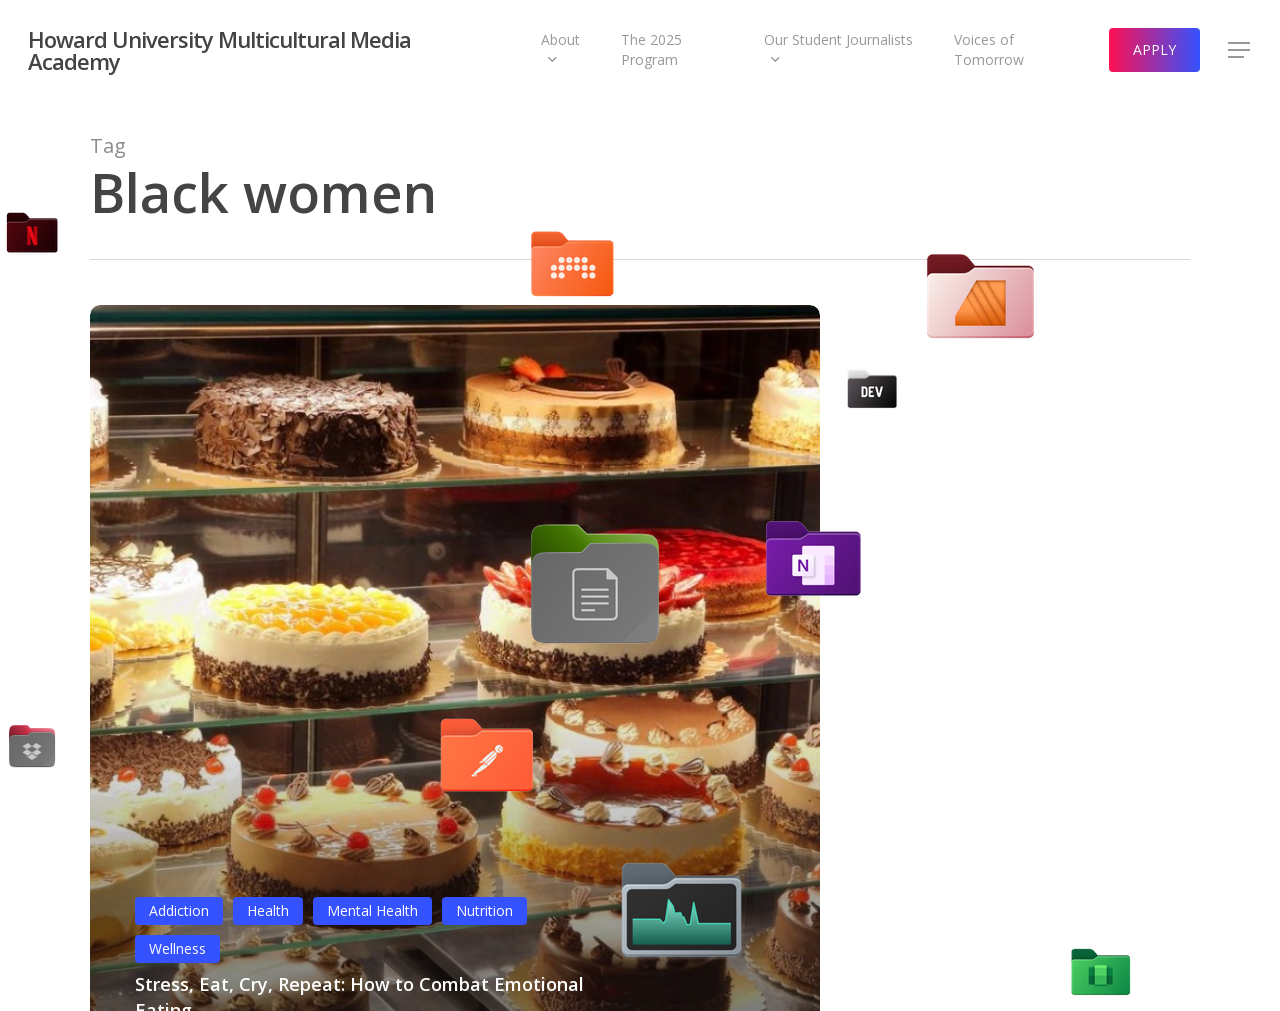 The image size is (1280, 1011). I want to click on open windows subsystem for android files, so click(1100, 973).